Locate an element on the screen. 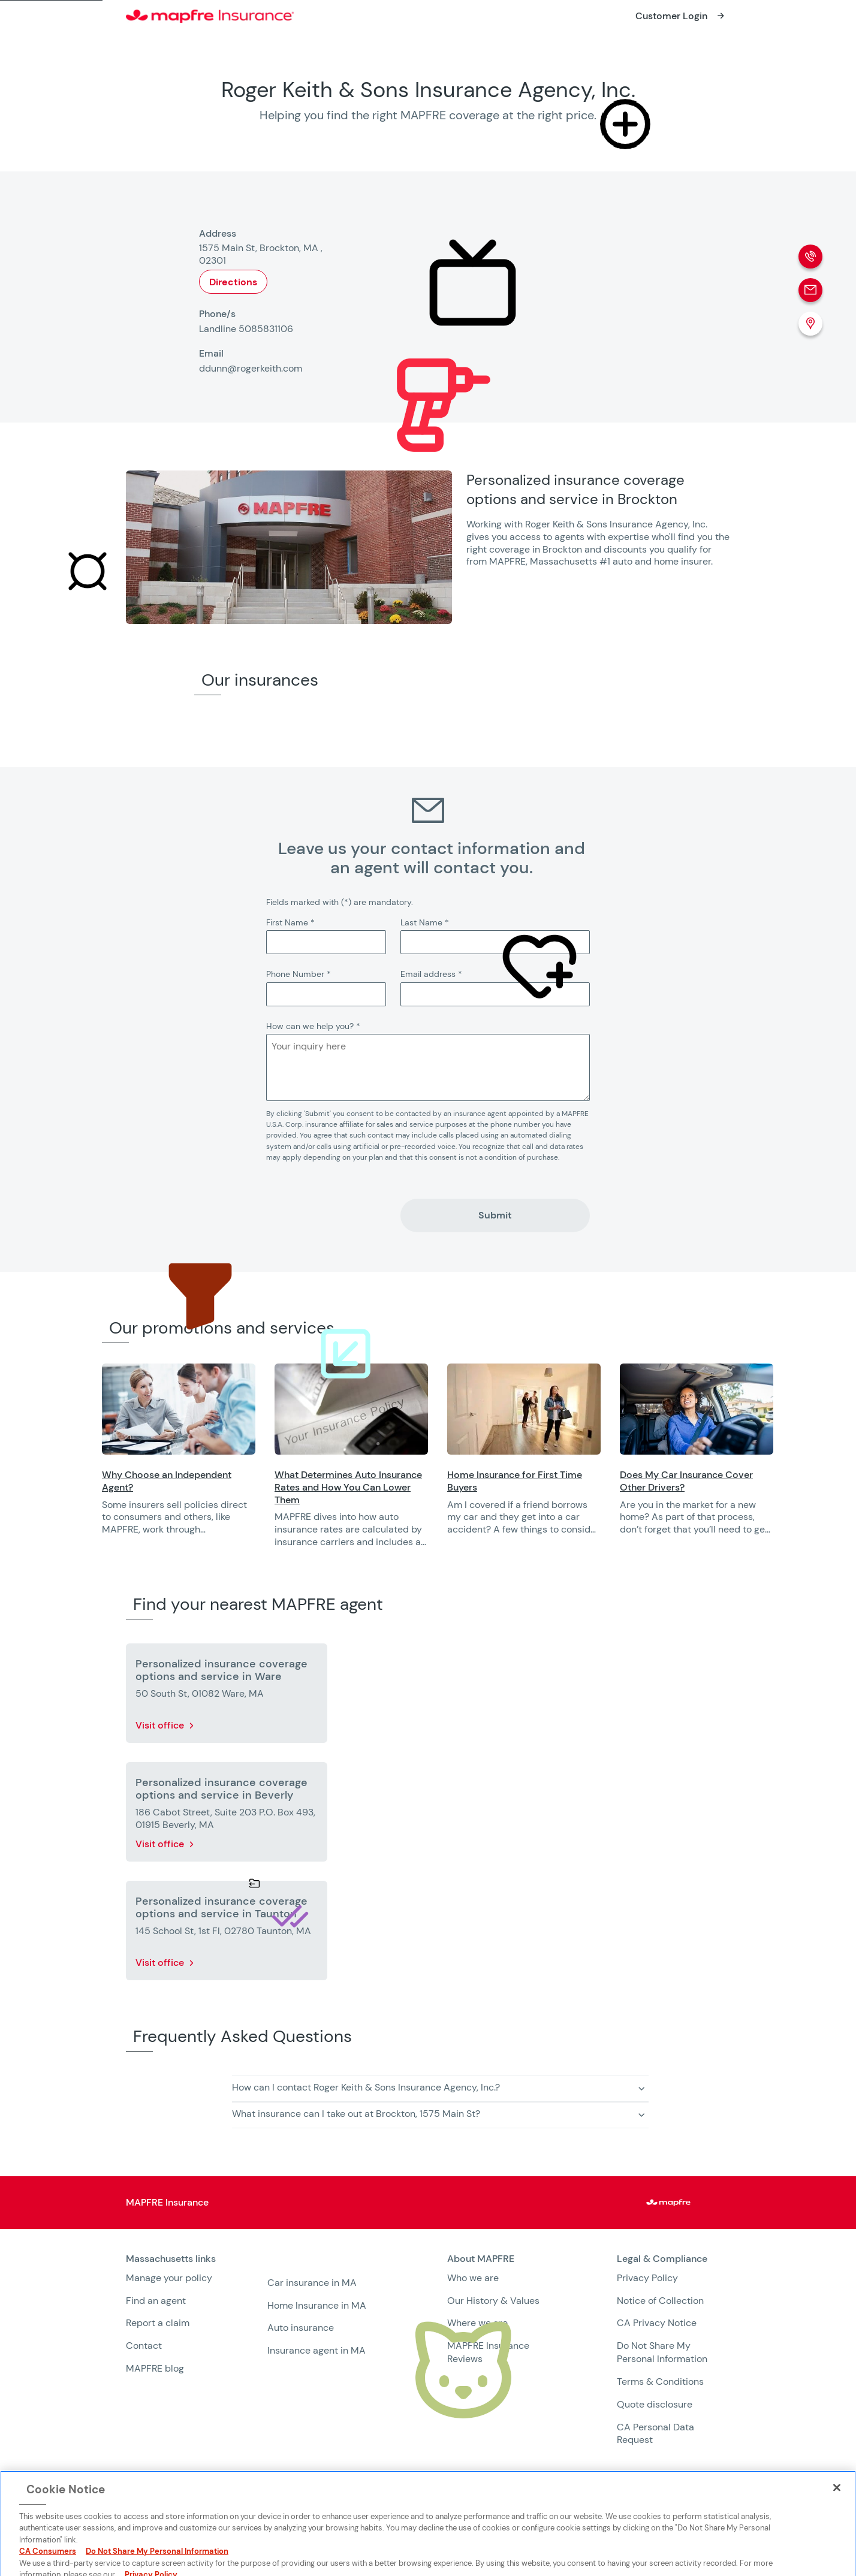  export files from folder is located at coordinates (254, 1883).